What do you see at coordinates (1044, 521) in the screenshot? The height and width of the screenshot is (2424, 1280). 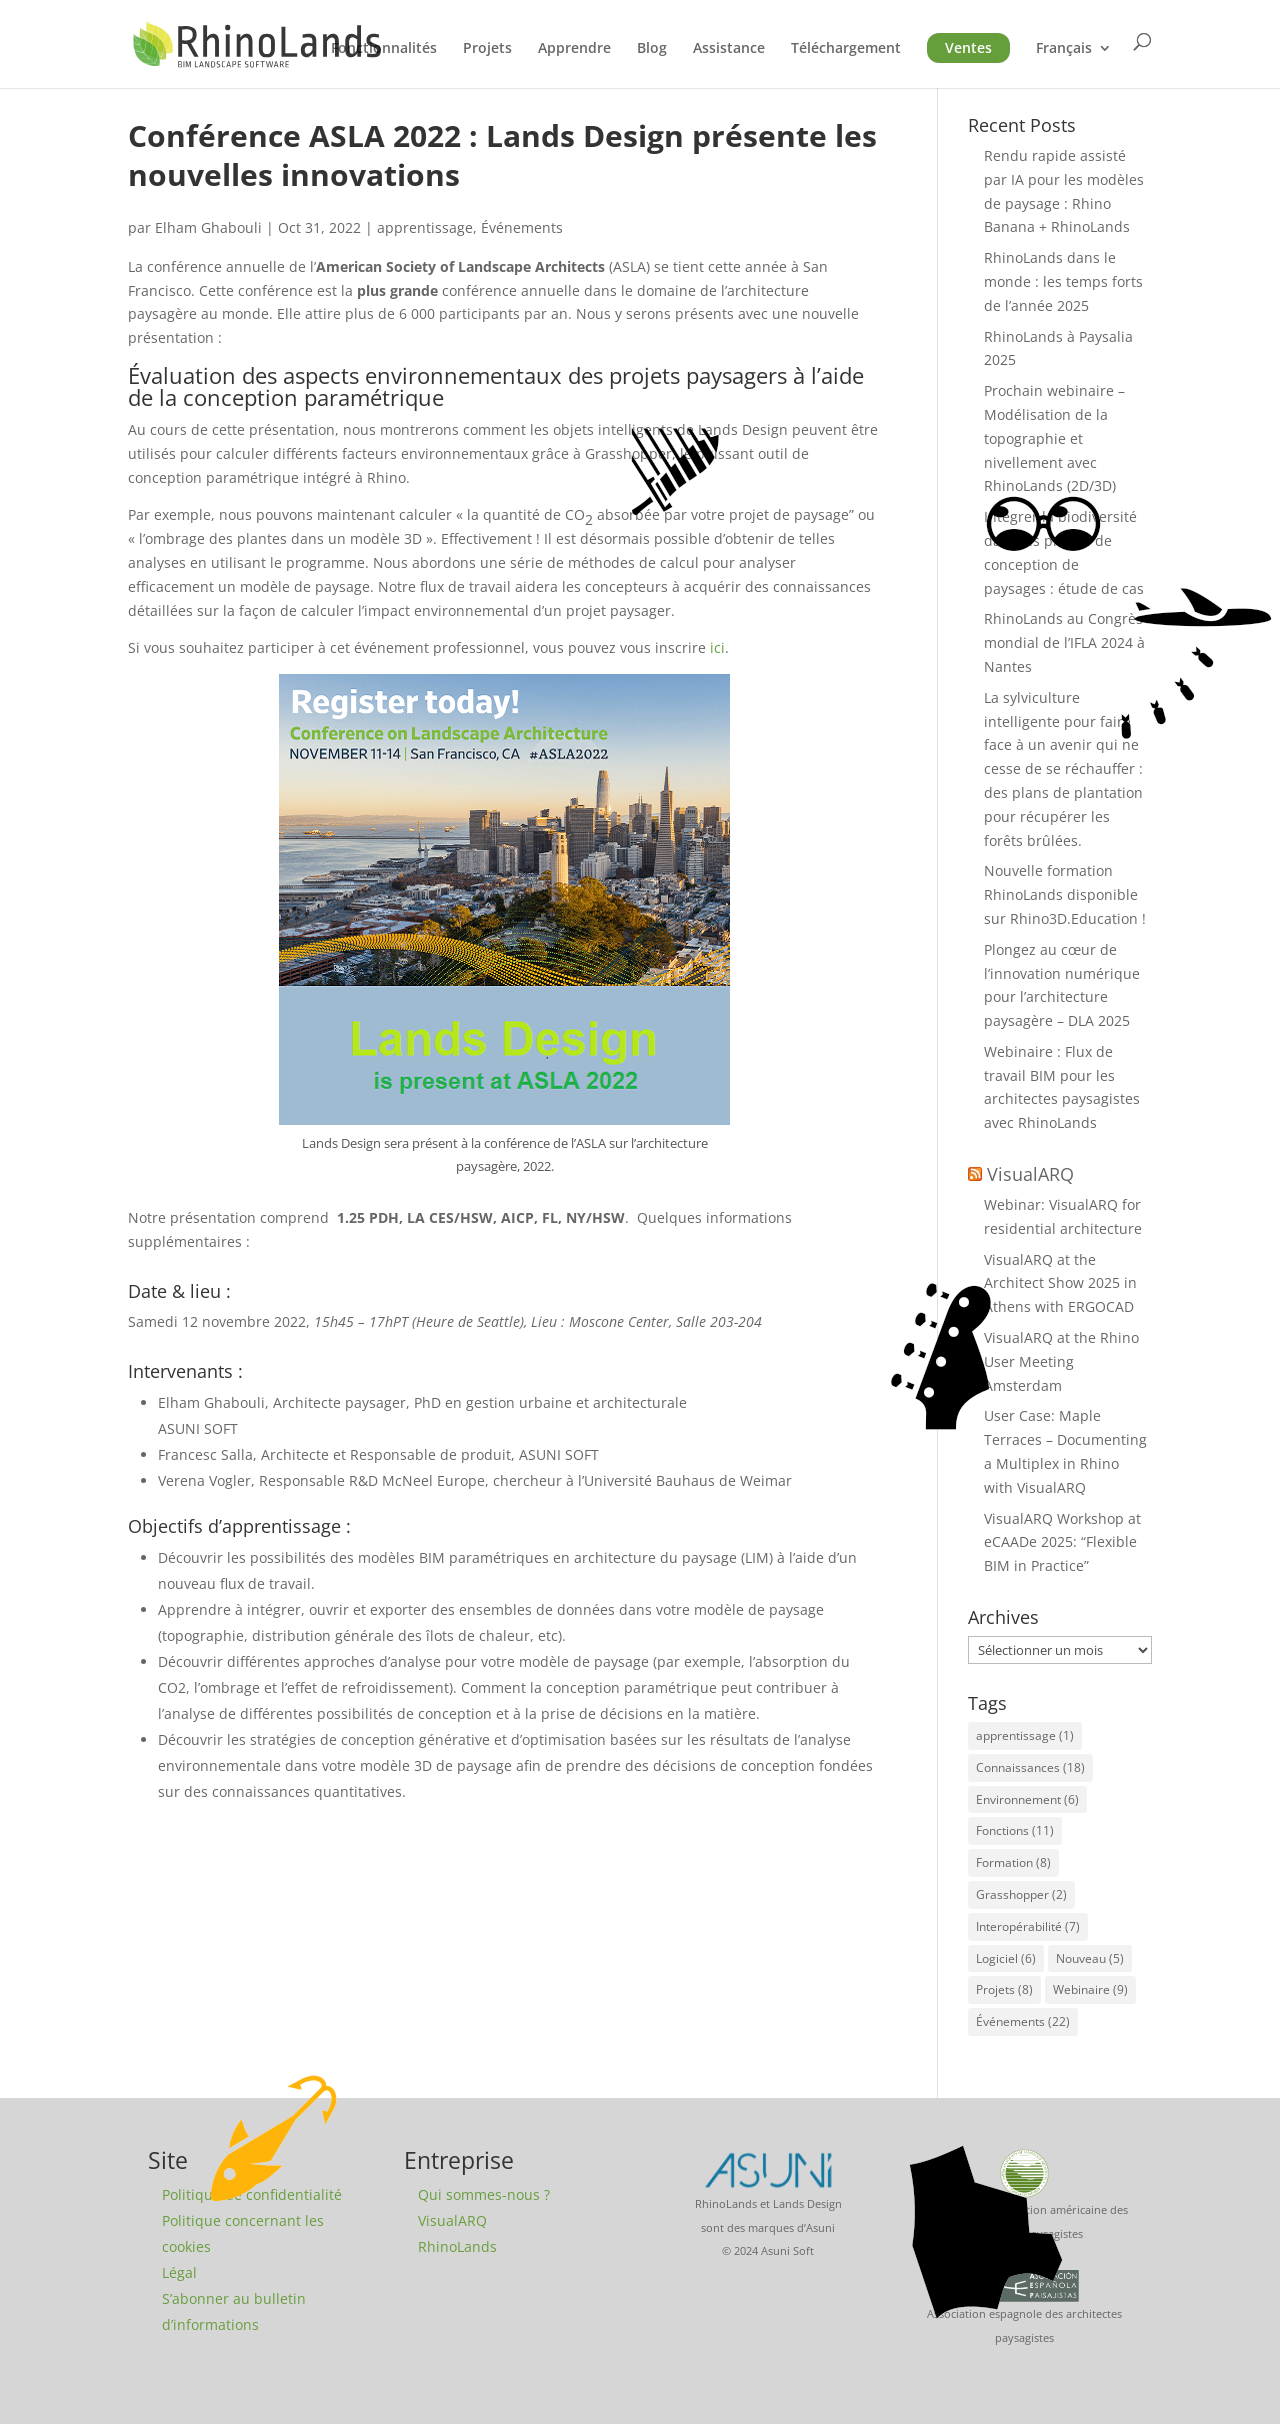 I see `toggle visual accessibility settings` at bounding box center [1044, 521].